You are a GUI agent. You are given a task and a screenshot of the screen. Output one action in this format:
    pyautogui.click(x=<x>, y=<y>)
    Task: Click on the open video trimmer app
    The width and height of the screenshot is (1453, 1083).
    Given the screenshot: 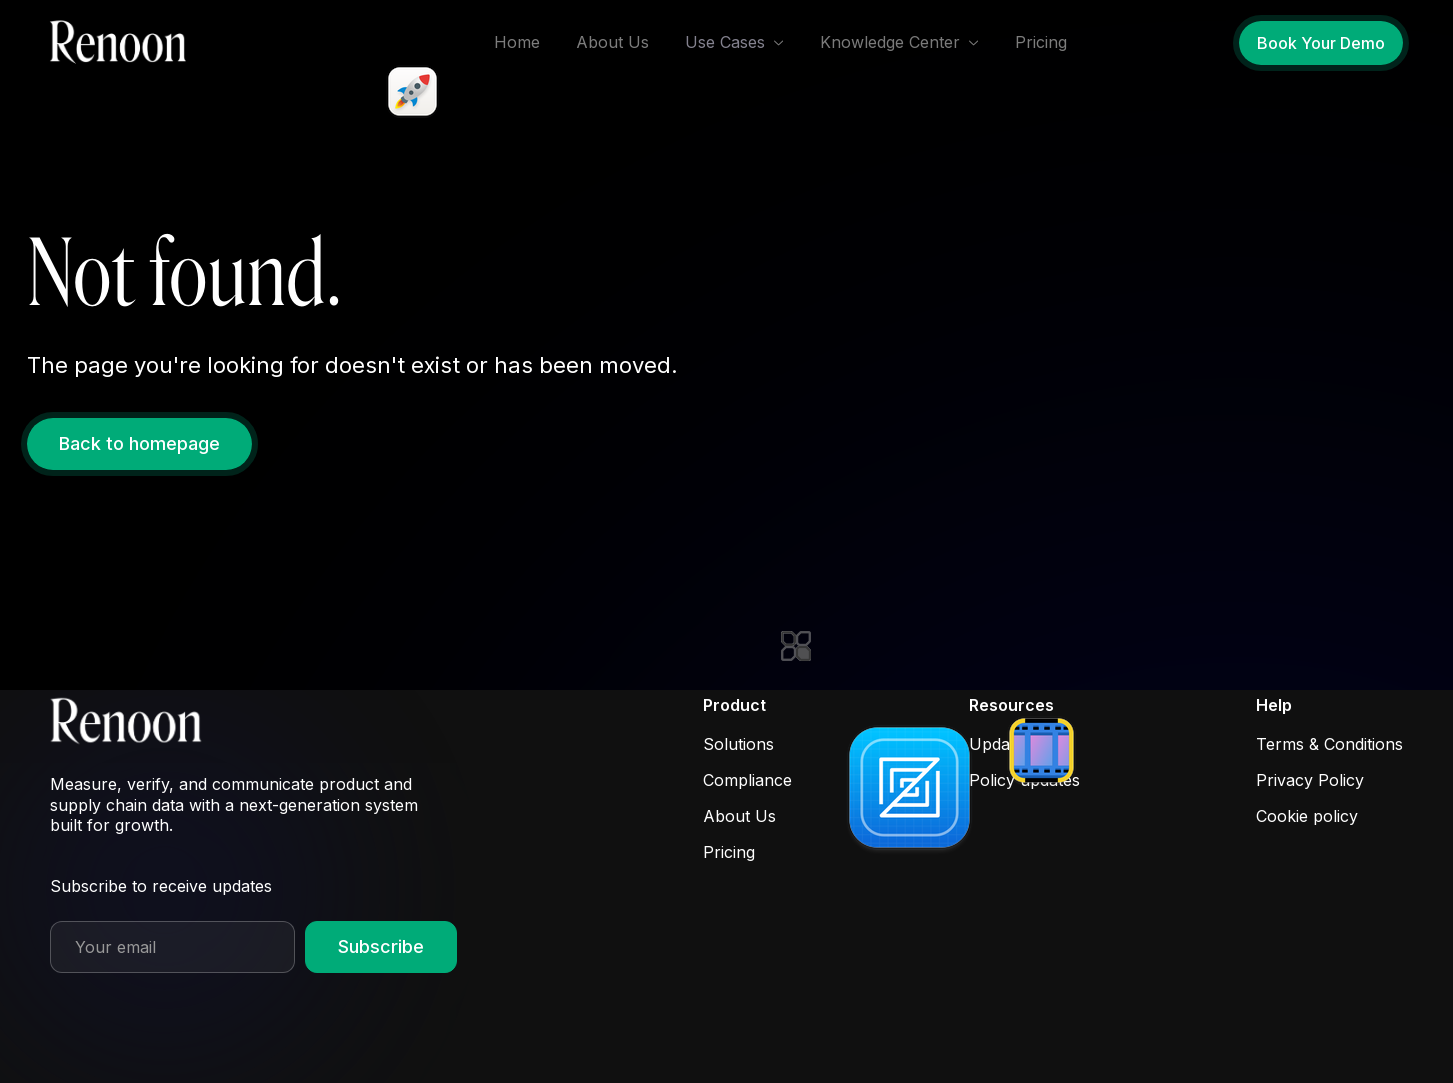 What is the action you would take?
    pyautogui.click(x=1041, y=750)
    